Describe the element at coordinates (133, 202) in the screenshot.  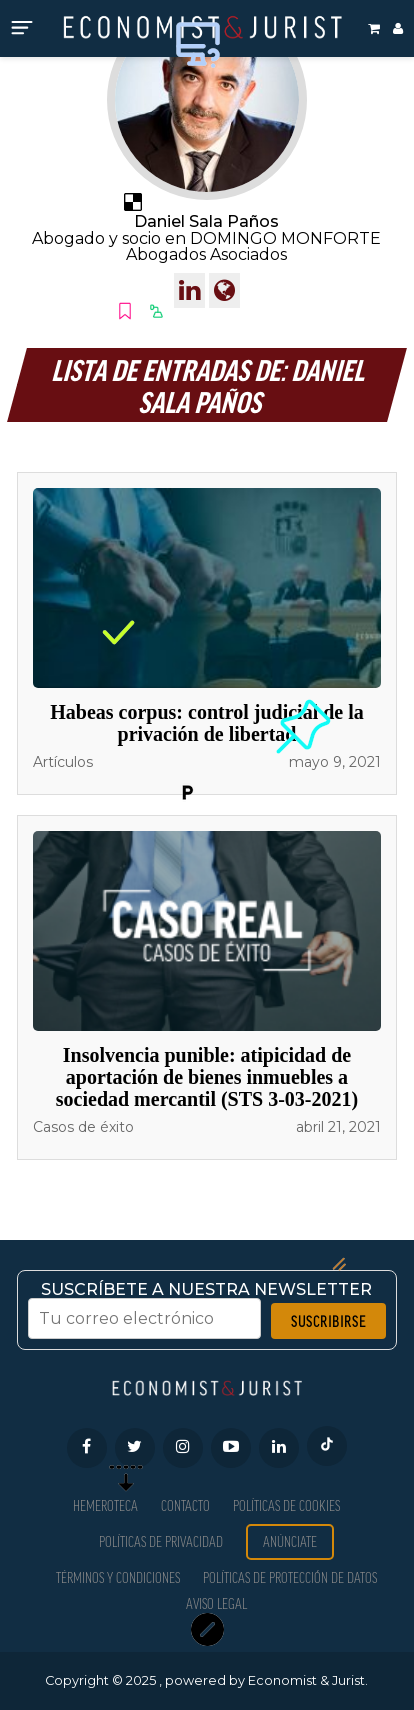
I see `indicates transparency in image editing software` at that location.